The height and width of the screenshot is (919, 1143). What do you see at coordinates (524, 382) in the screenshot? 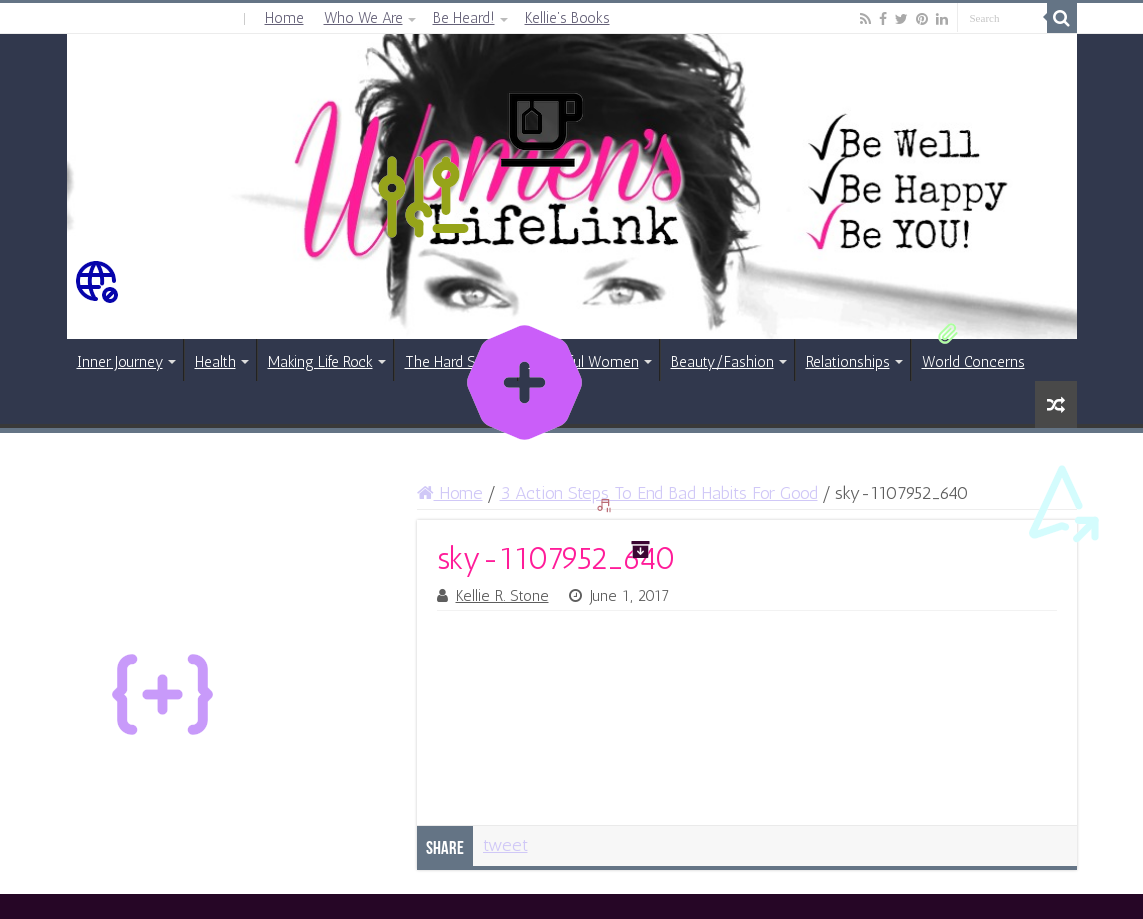
I see `add a new item or element` at bounding box center [524, 382].